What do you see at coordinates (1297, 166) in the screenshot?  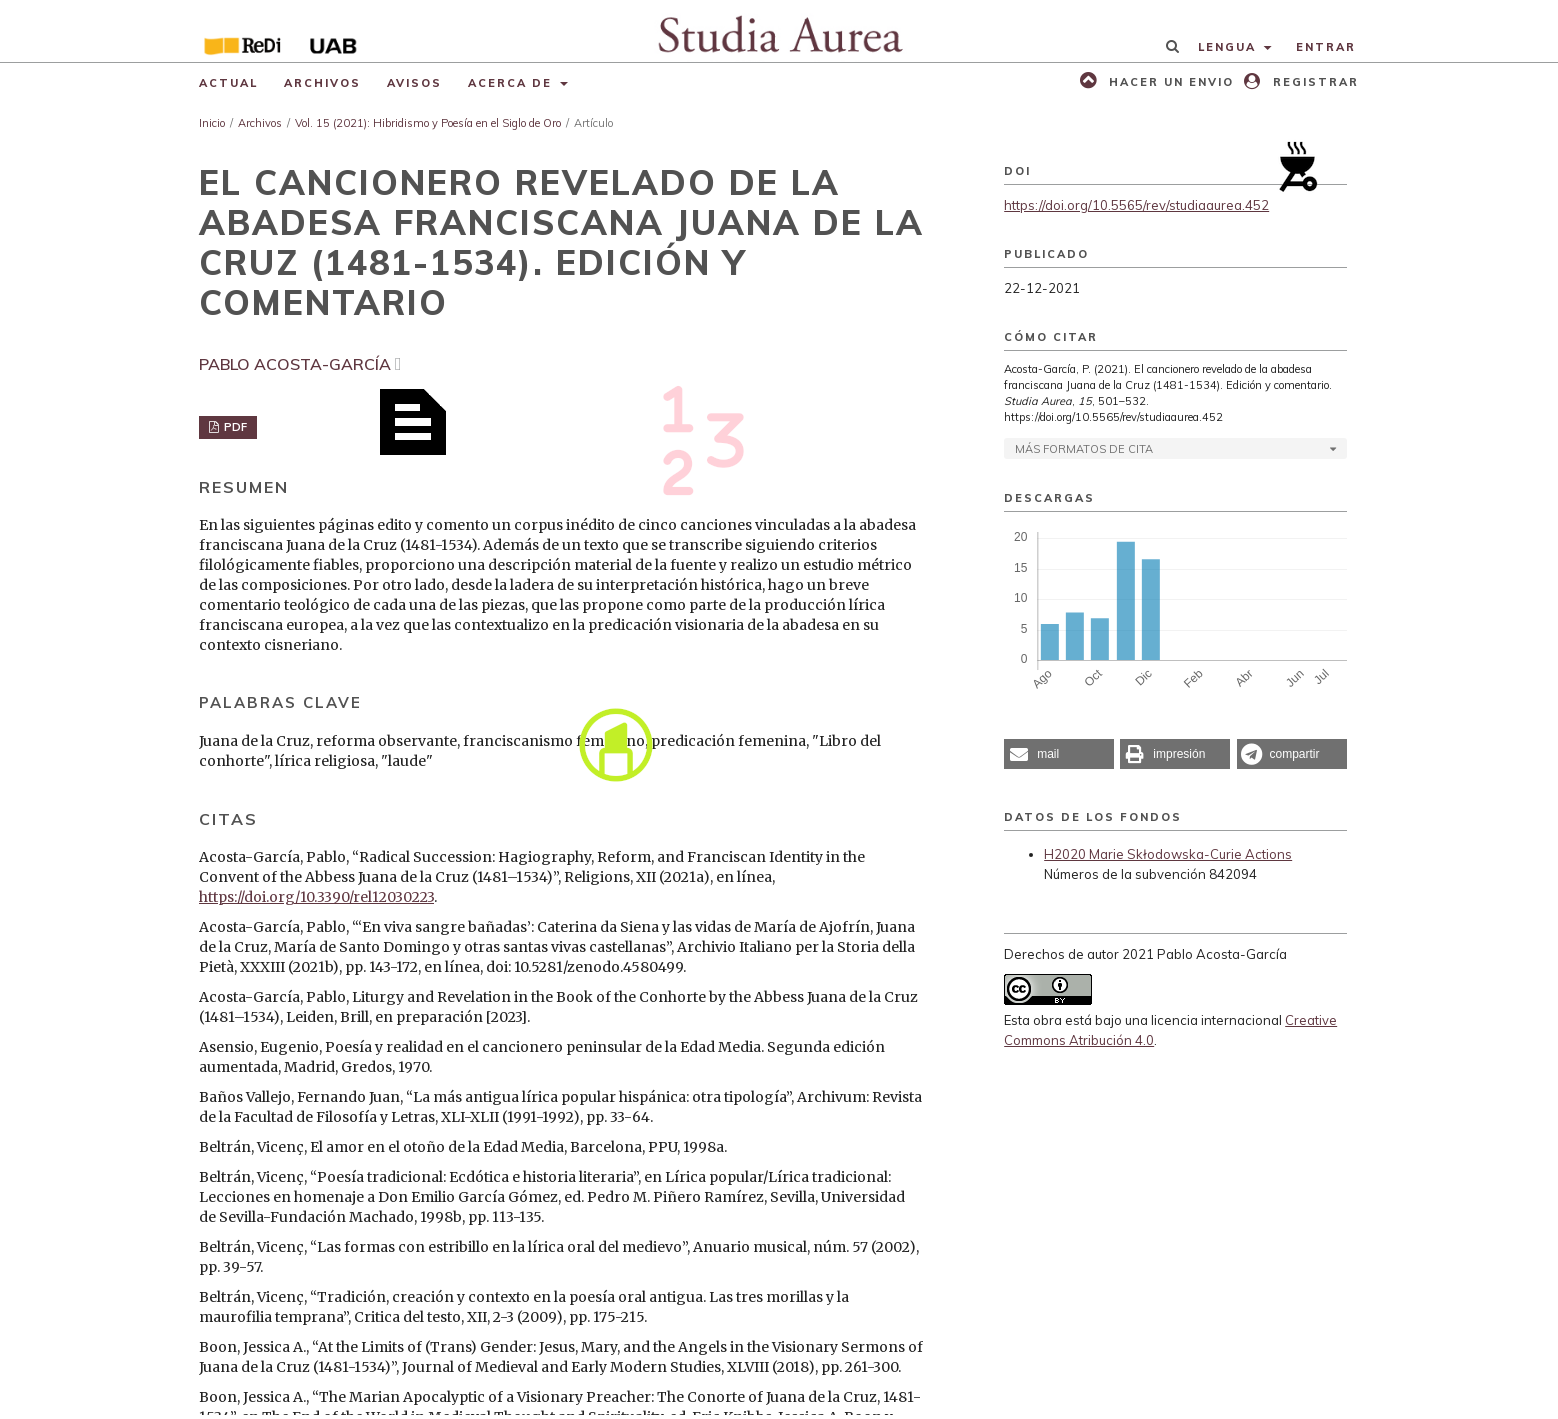 I see `access outdoor cooking or grilling recipes` at bounding box center [1297, 166].